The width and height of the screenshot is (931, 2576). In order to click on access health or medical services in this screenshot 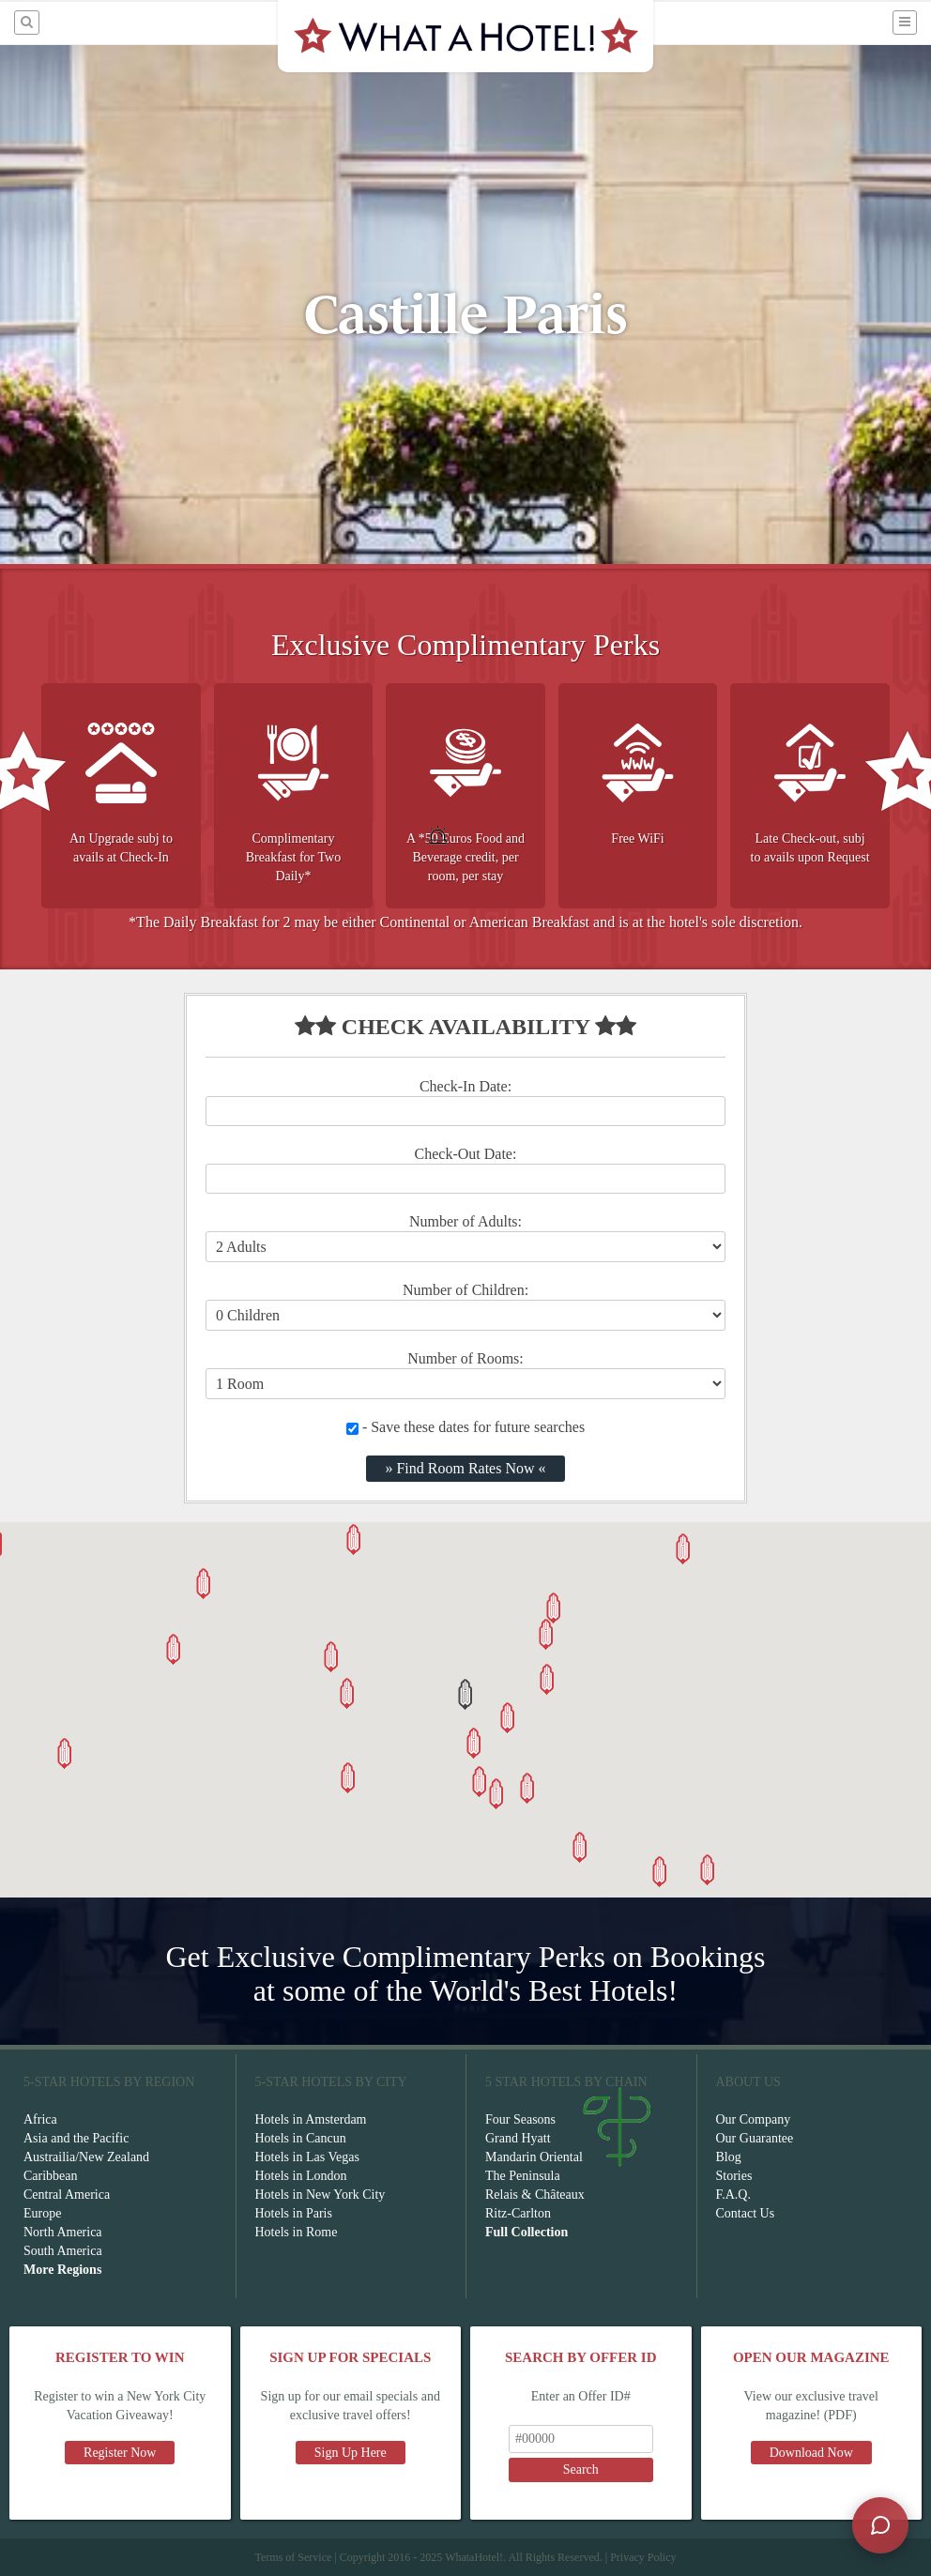, I will do `click(619, 2126)`.